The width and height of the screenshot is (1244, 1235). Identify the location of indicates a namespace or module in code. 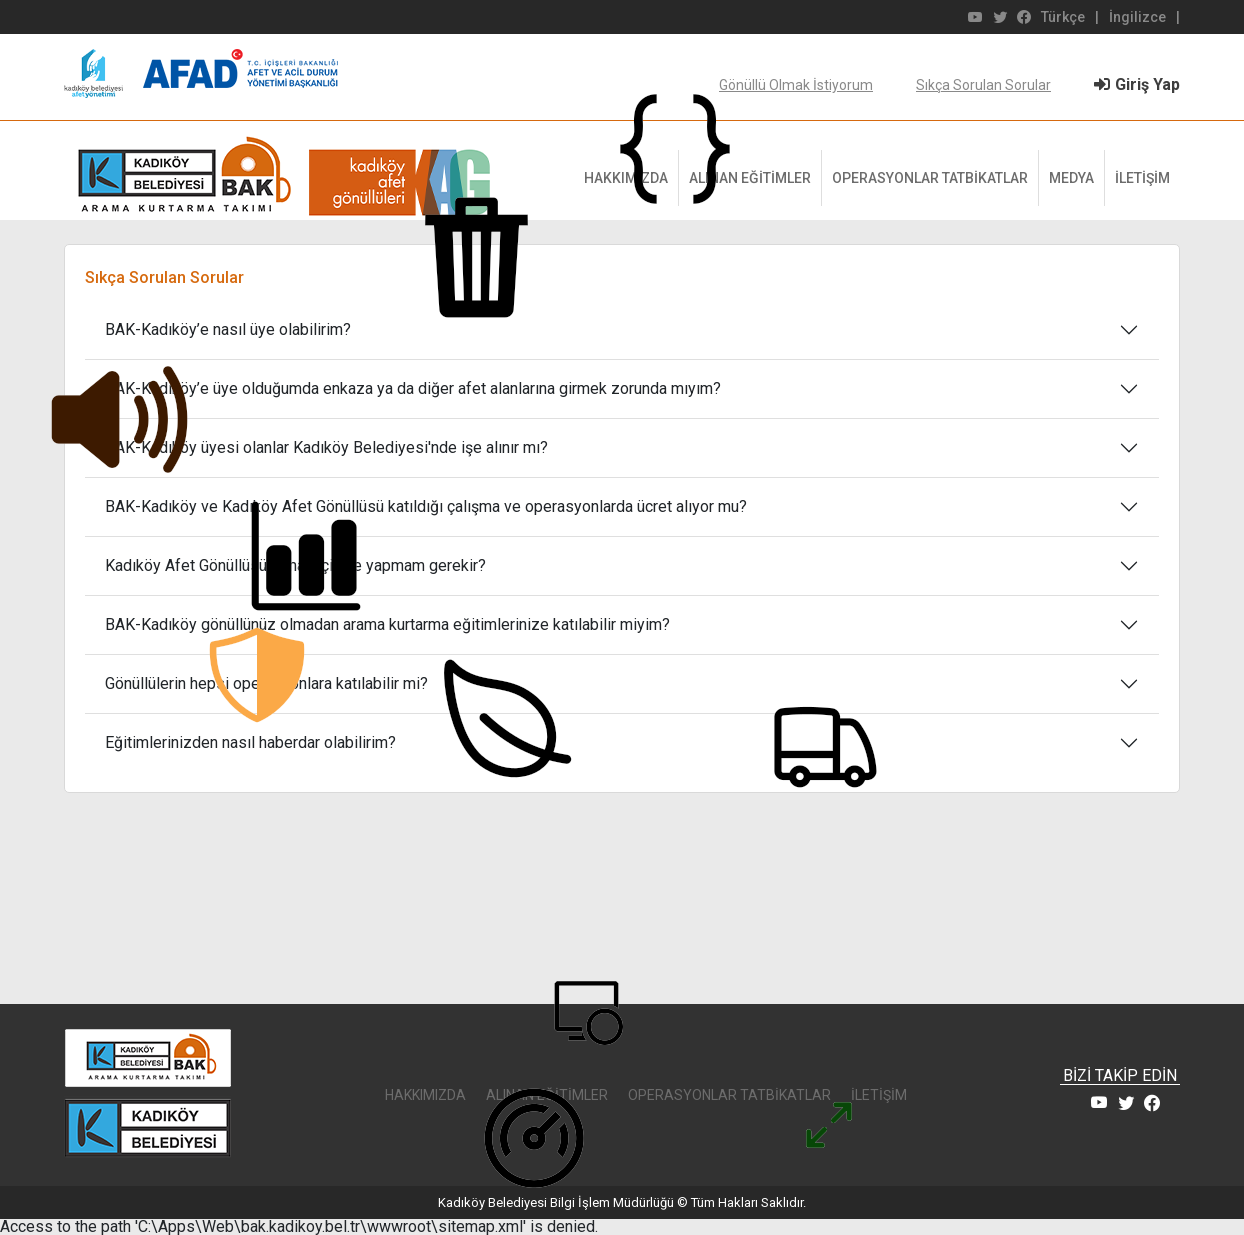
(675, 149).